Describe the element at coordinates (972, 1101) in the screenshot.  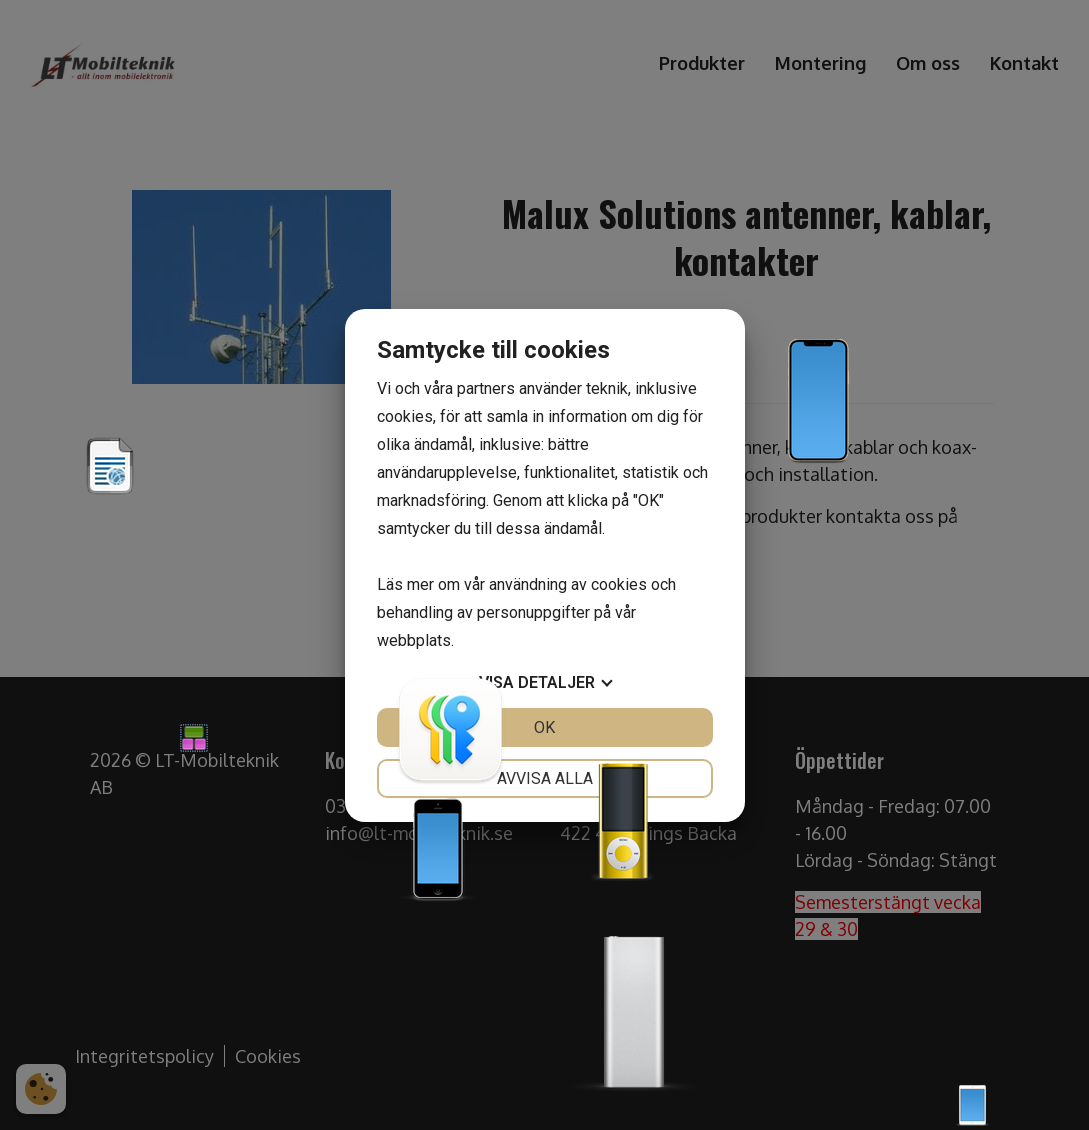
I see `view connected iPad Mini device` at that location.